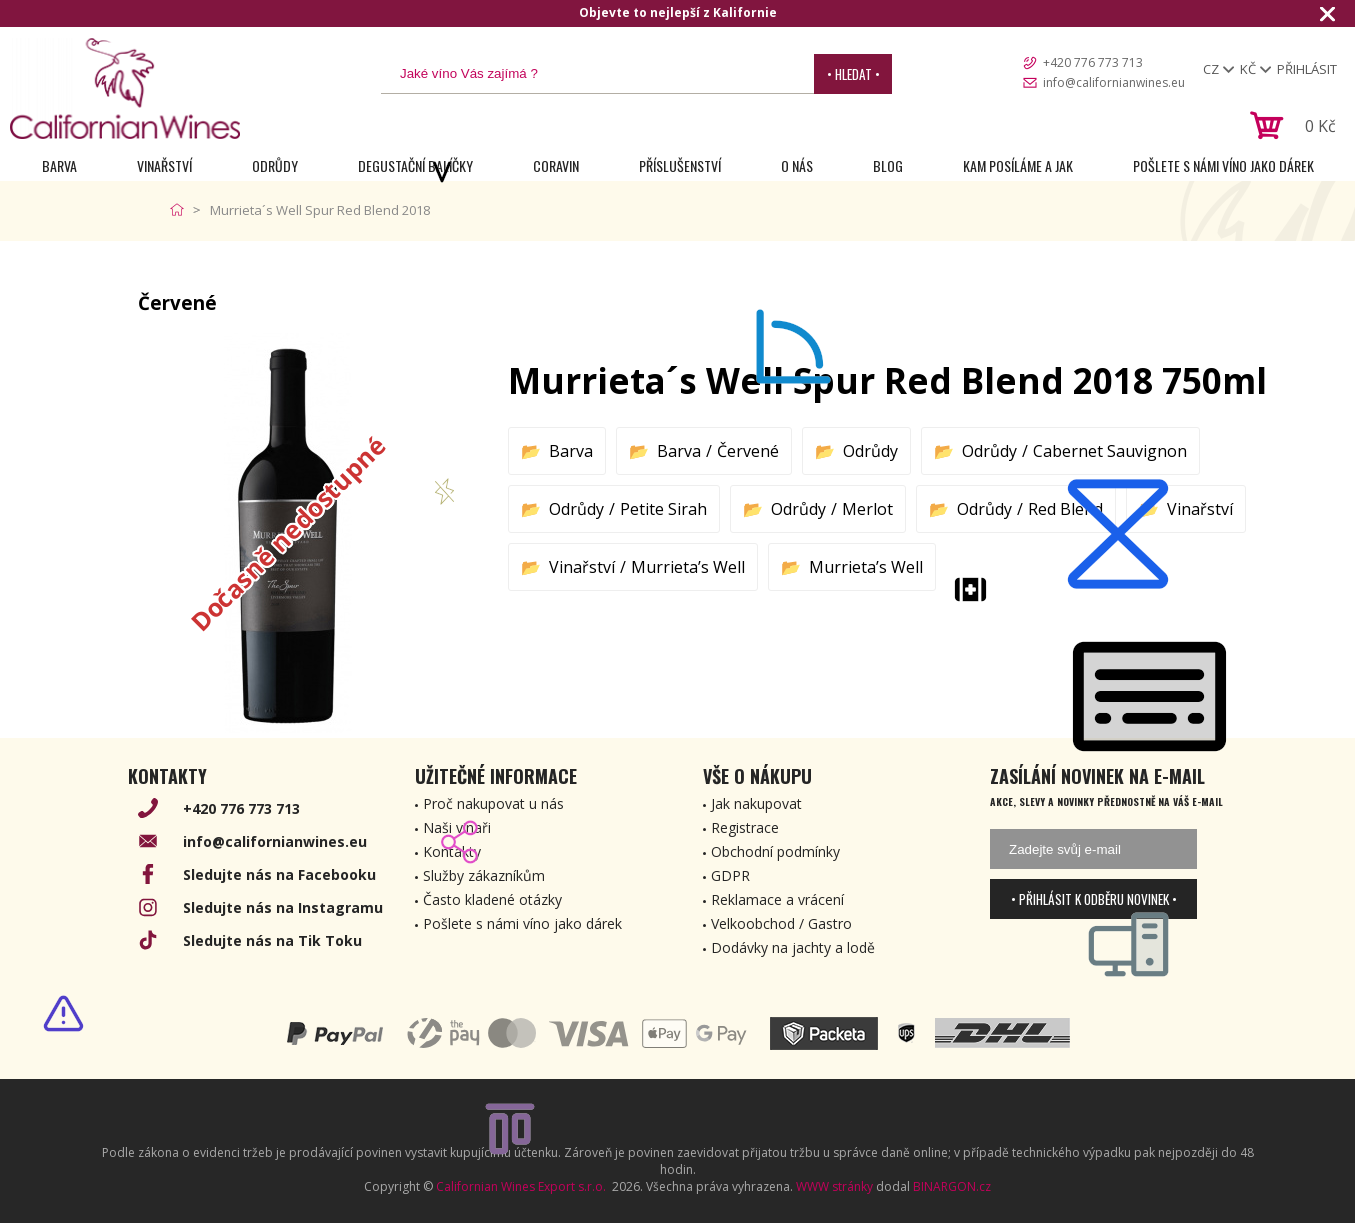  I want to click on open on-screen keyboard, so click(1149, 696).